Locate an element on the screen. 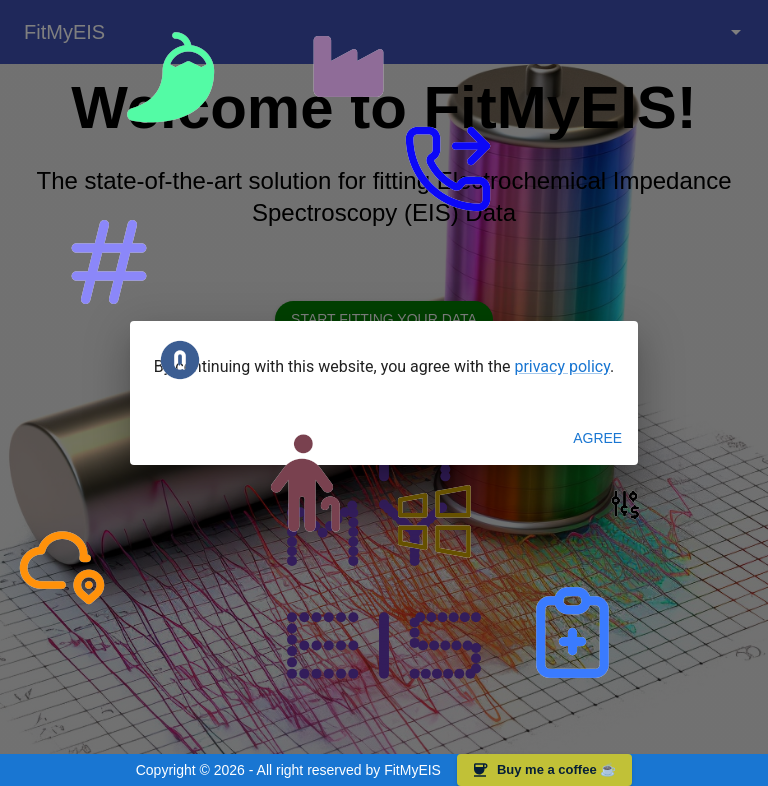  open windows start menu is located at coordinates (437, 521).